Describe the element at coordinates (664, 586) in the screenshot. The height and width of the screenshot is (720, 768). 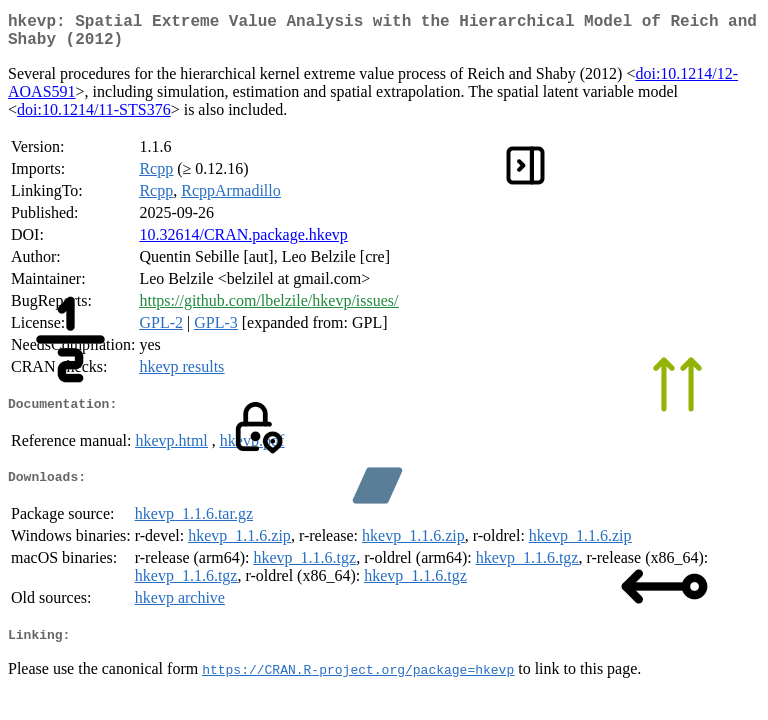
I see `go back to the previous screen` at that location.